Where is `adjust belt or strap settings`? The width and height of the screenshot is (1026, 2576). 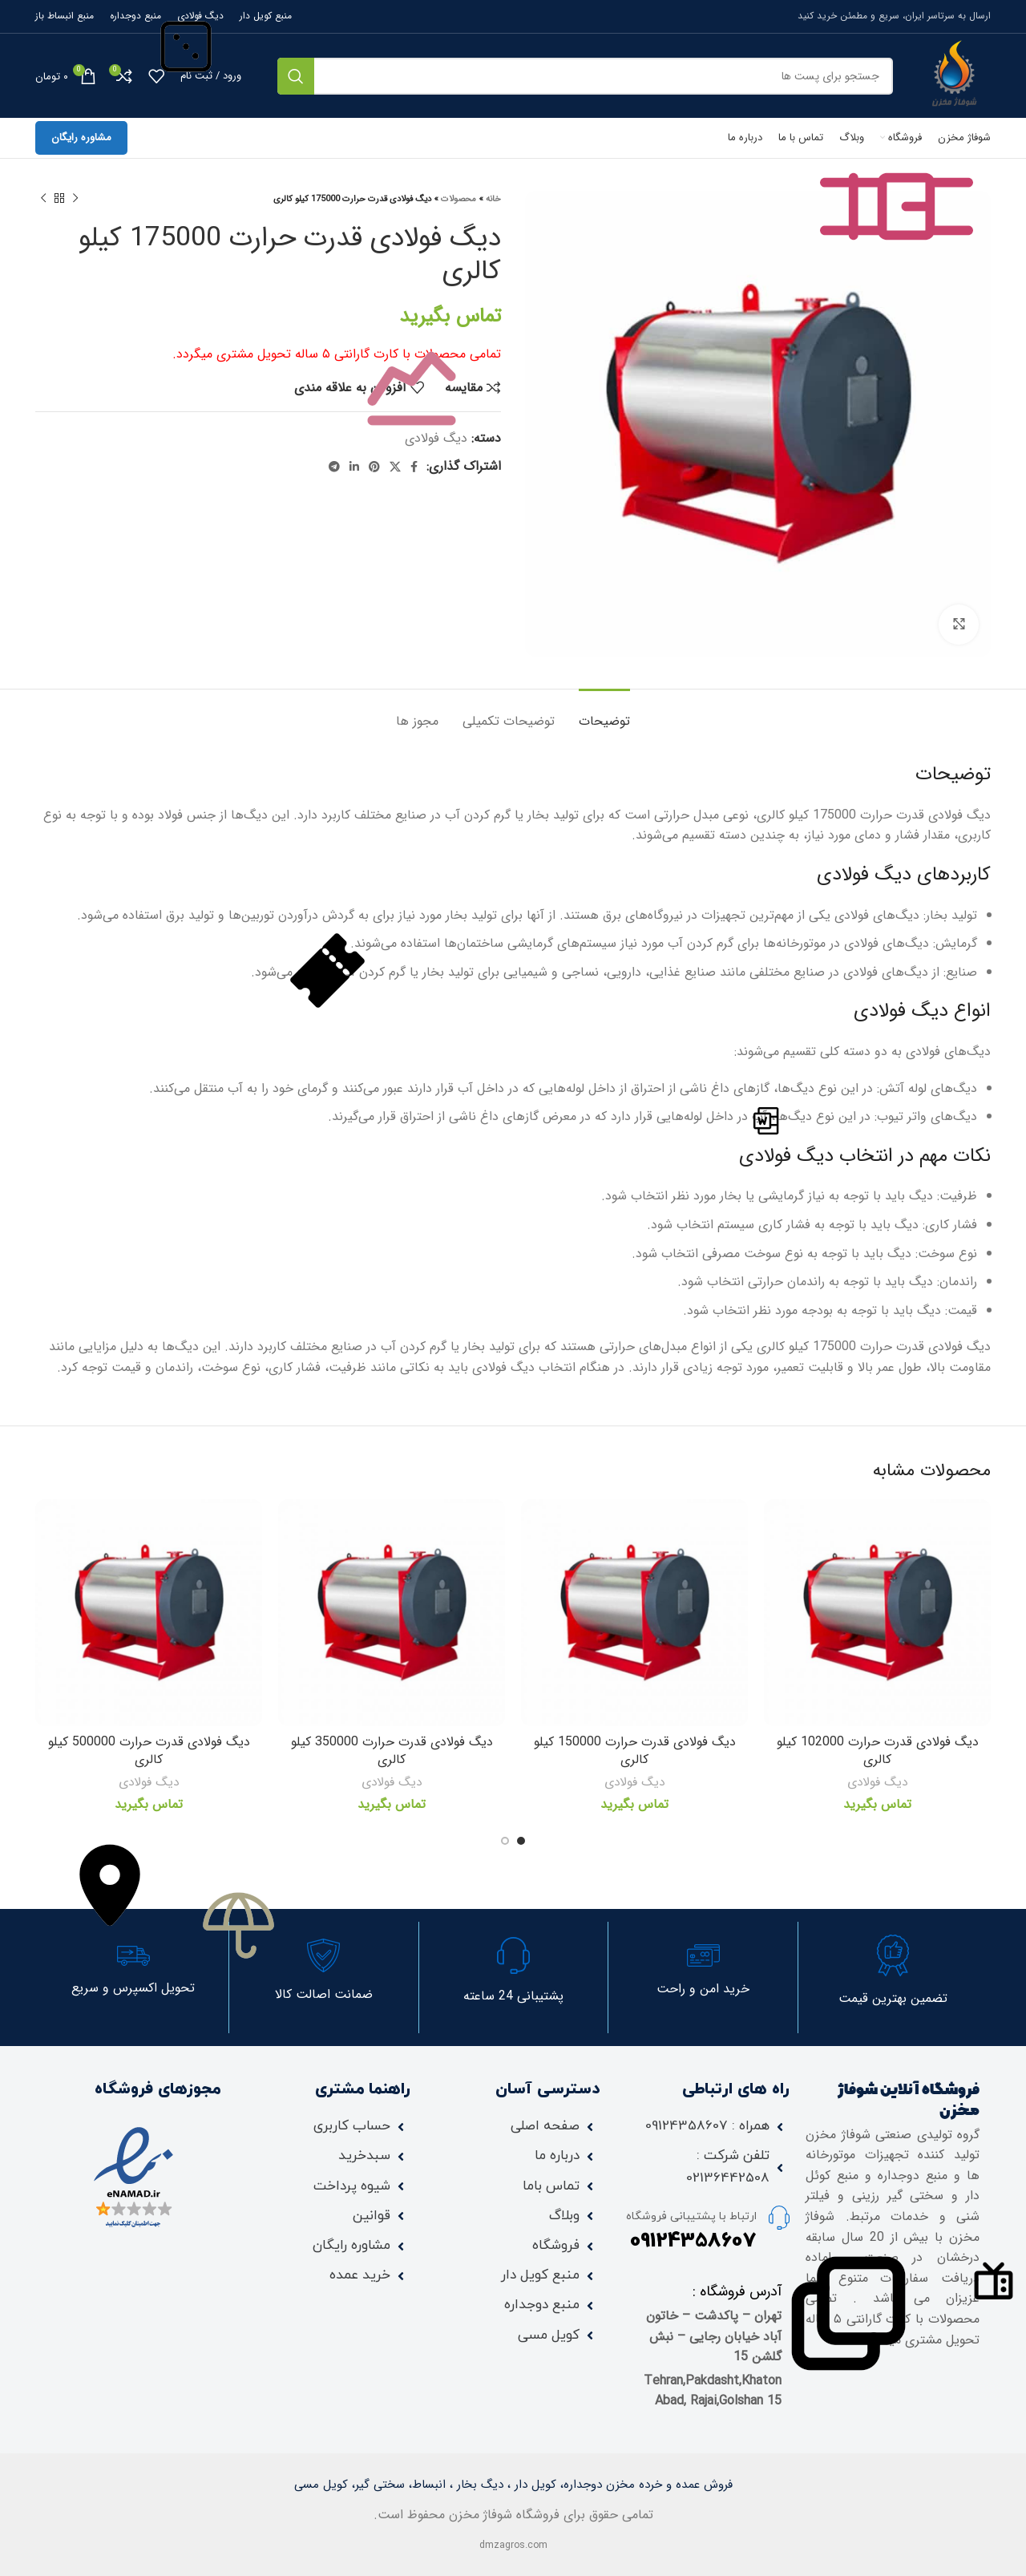 adjust belt or strap settings is located at coordinates (896, 206).